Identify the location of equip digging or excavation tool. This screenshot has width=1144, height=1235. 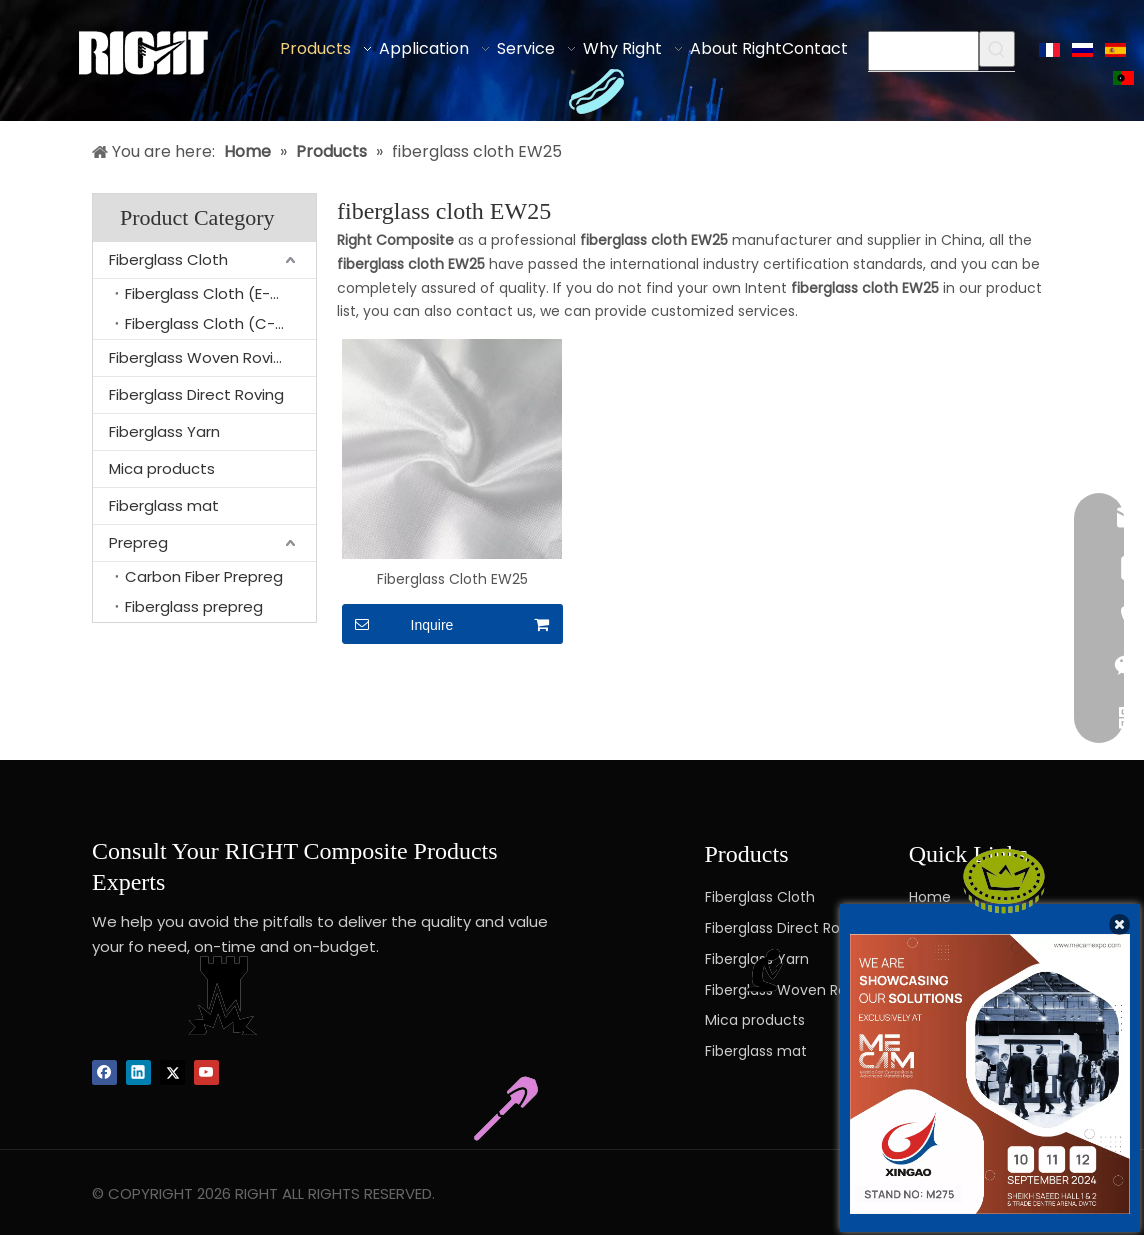
(506, 1110).